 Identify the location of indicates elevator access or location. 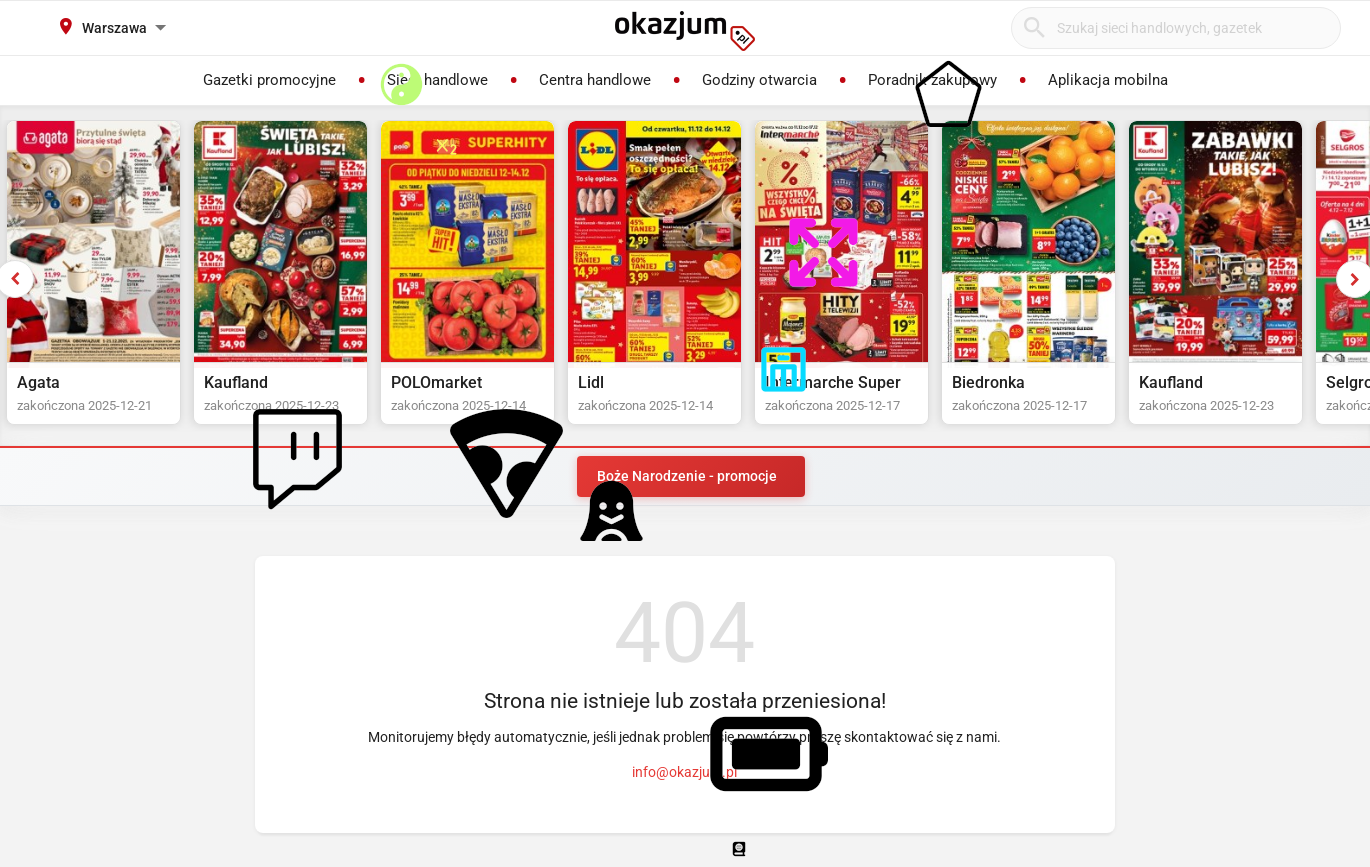
(783, 369).